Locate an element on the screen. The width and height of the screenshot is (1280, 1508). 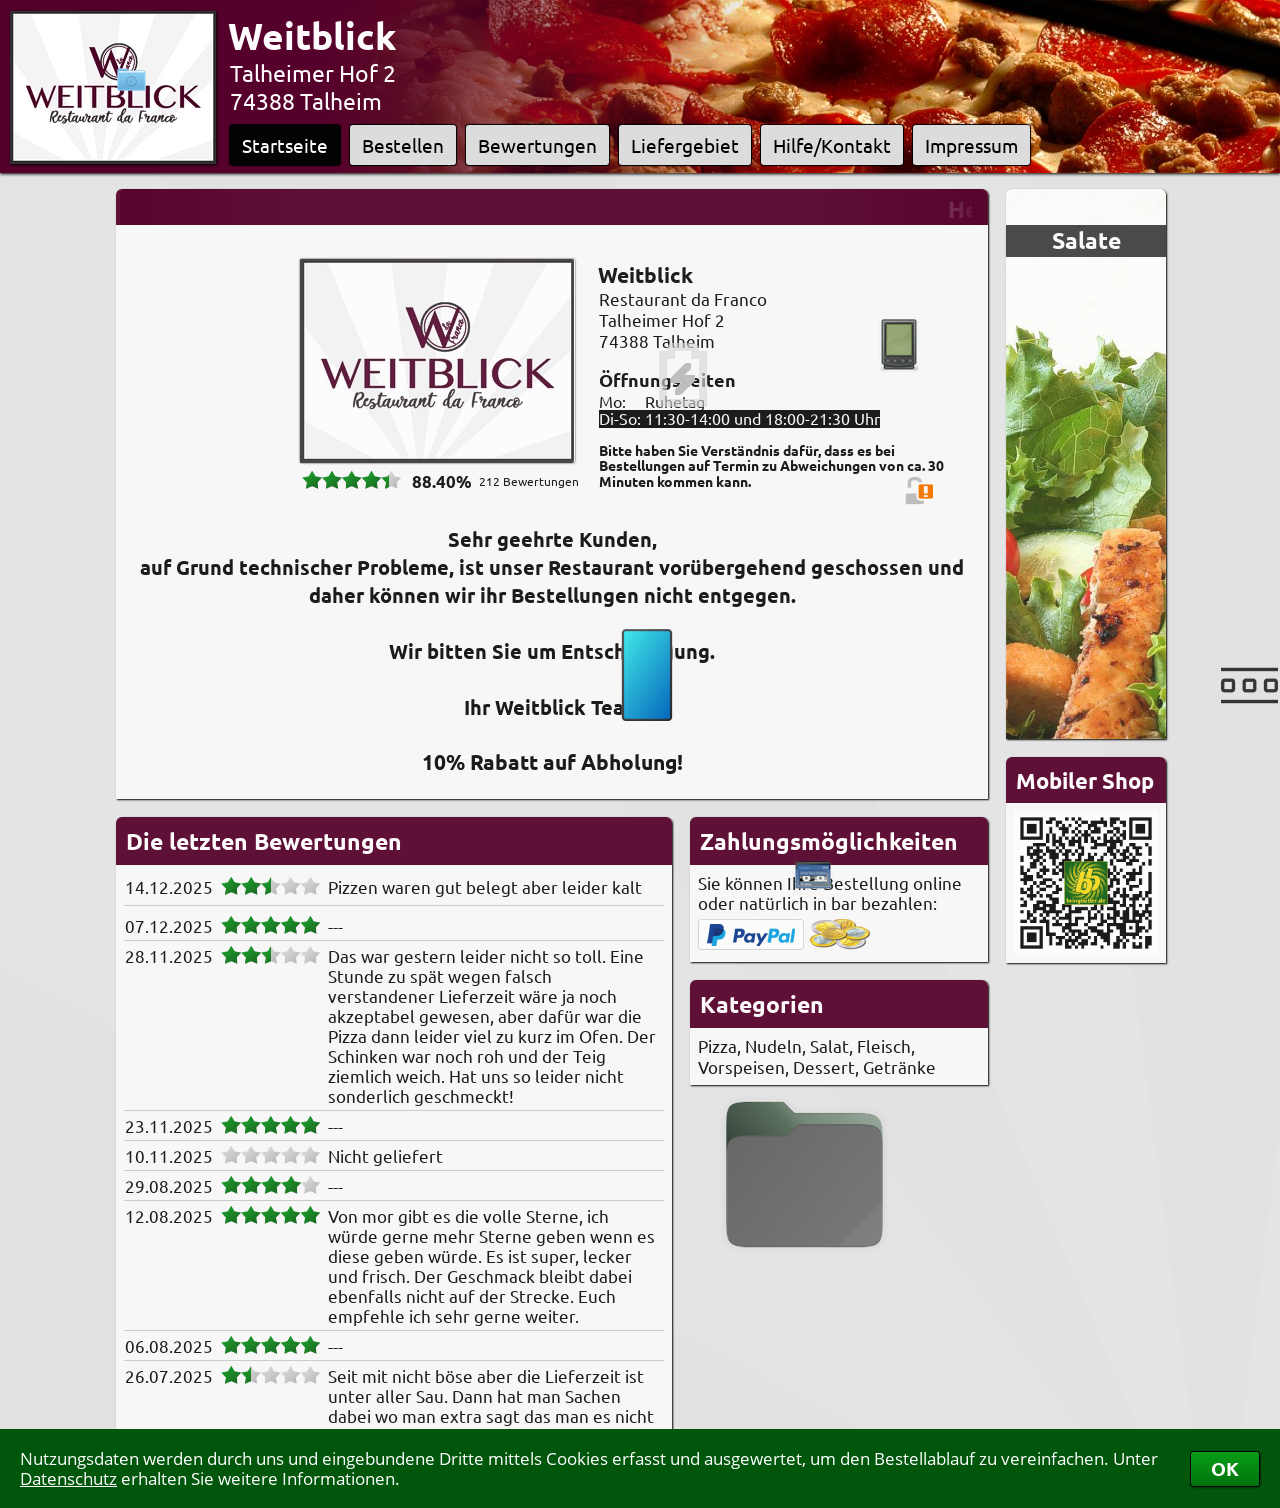
access PDA or handheld device settings is located at coordinates (899, 345).